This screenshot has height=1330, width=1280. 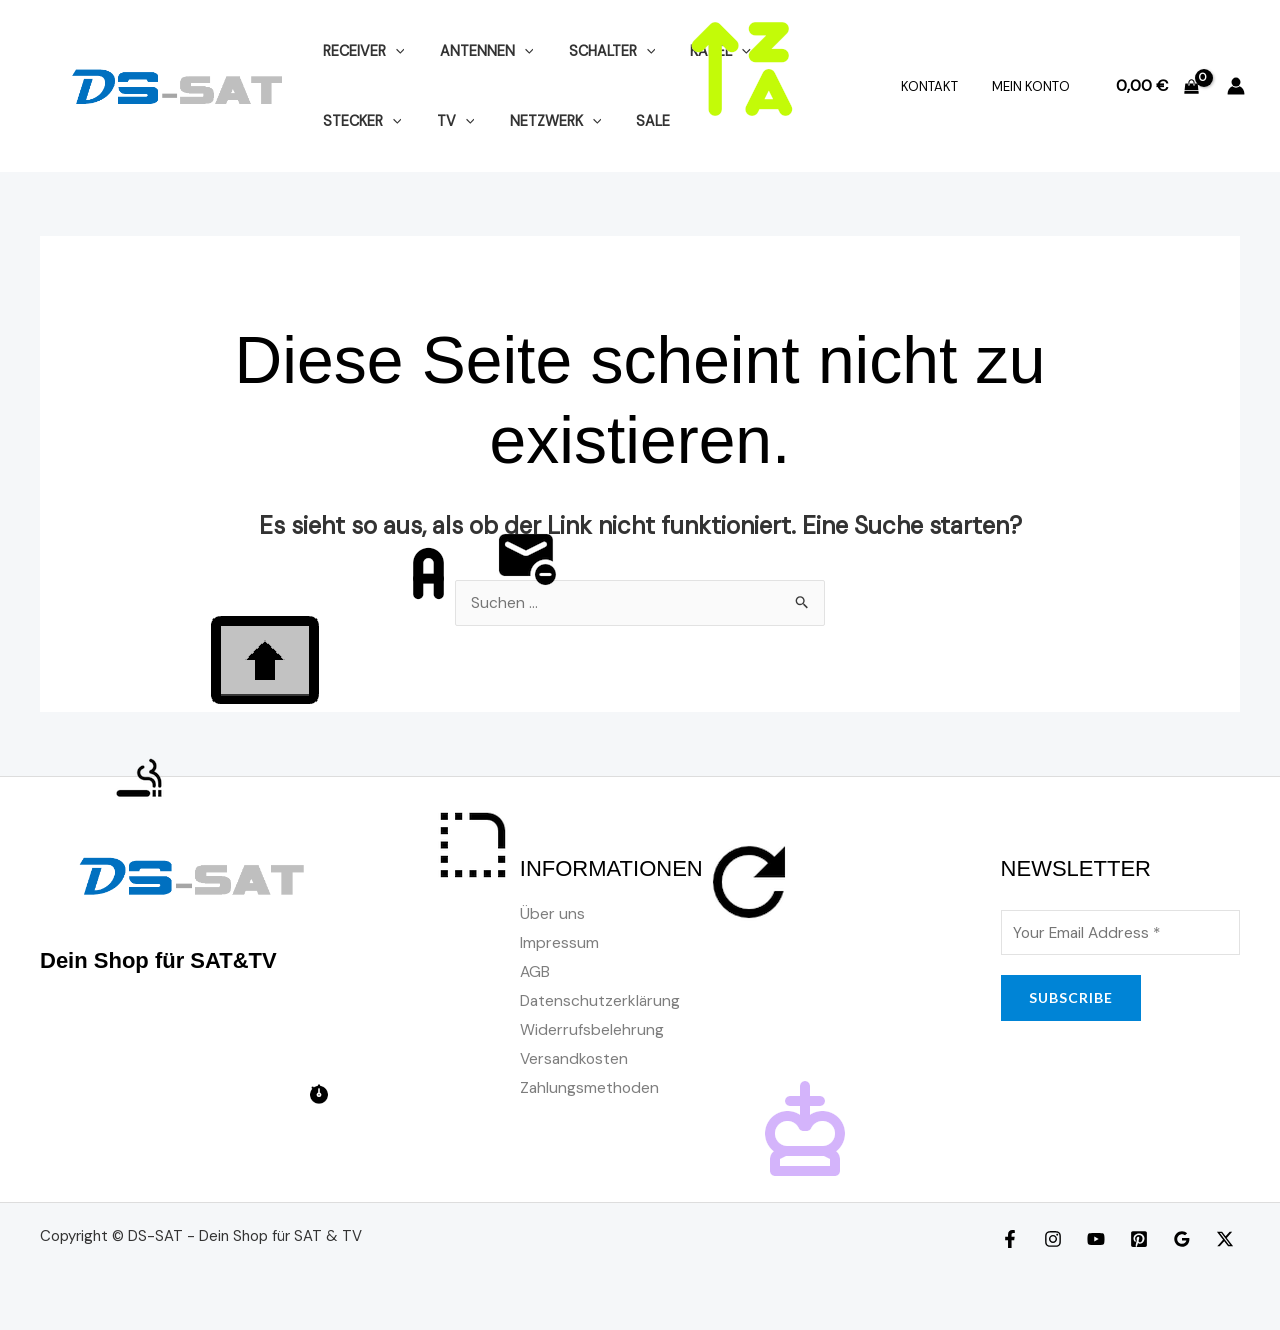 I want to click on adjust text or font settings, so click(x=428, y=573).